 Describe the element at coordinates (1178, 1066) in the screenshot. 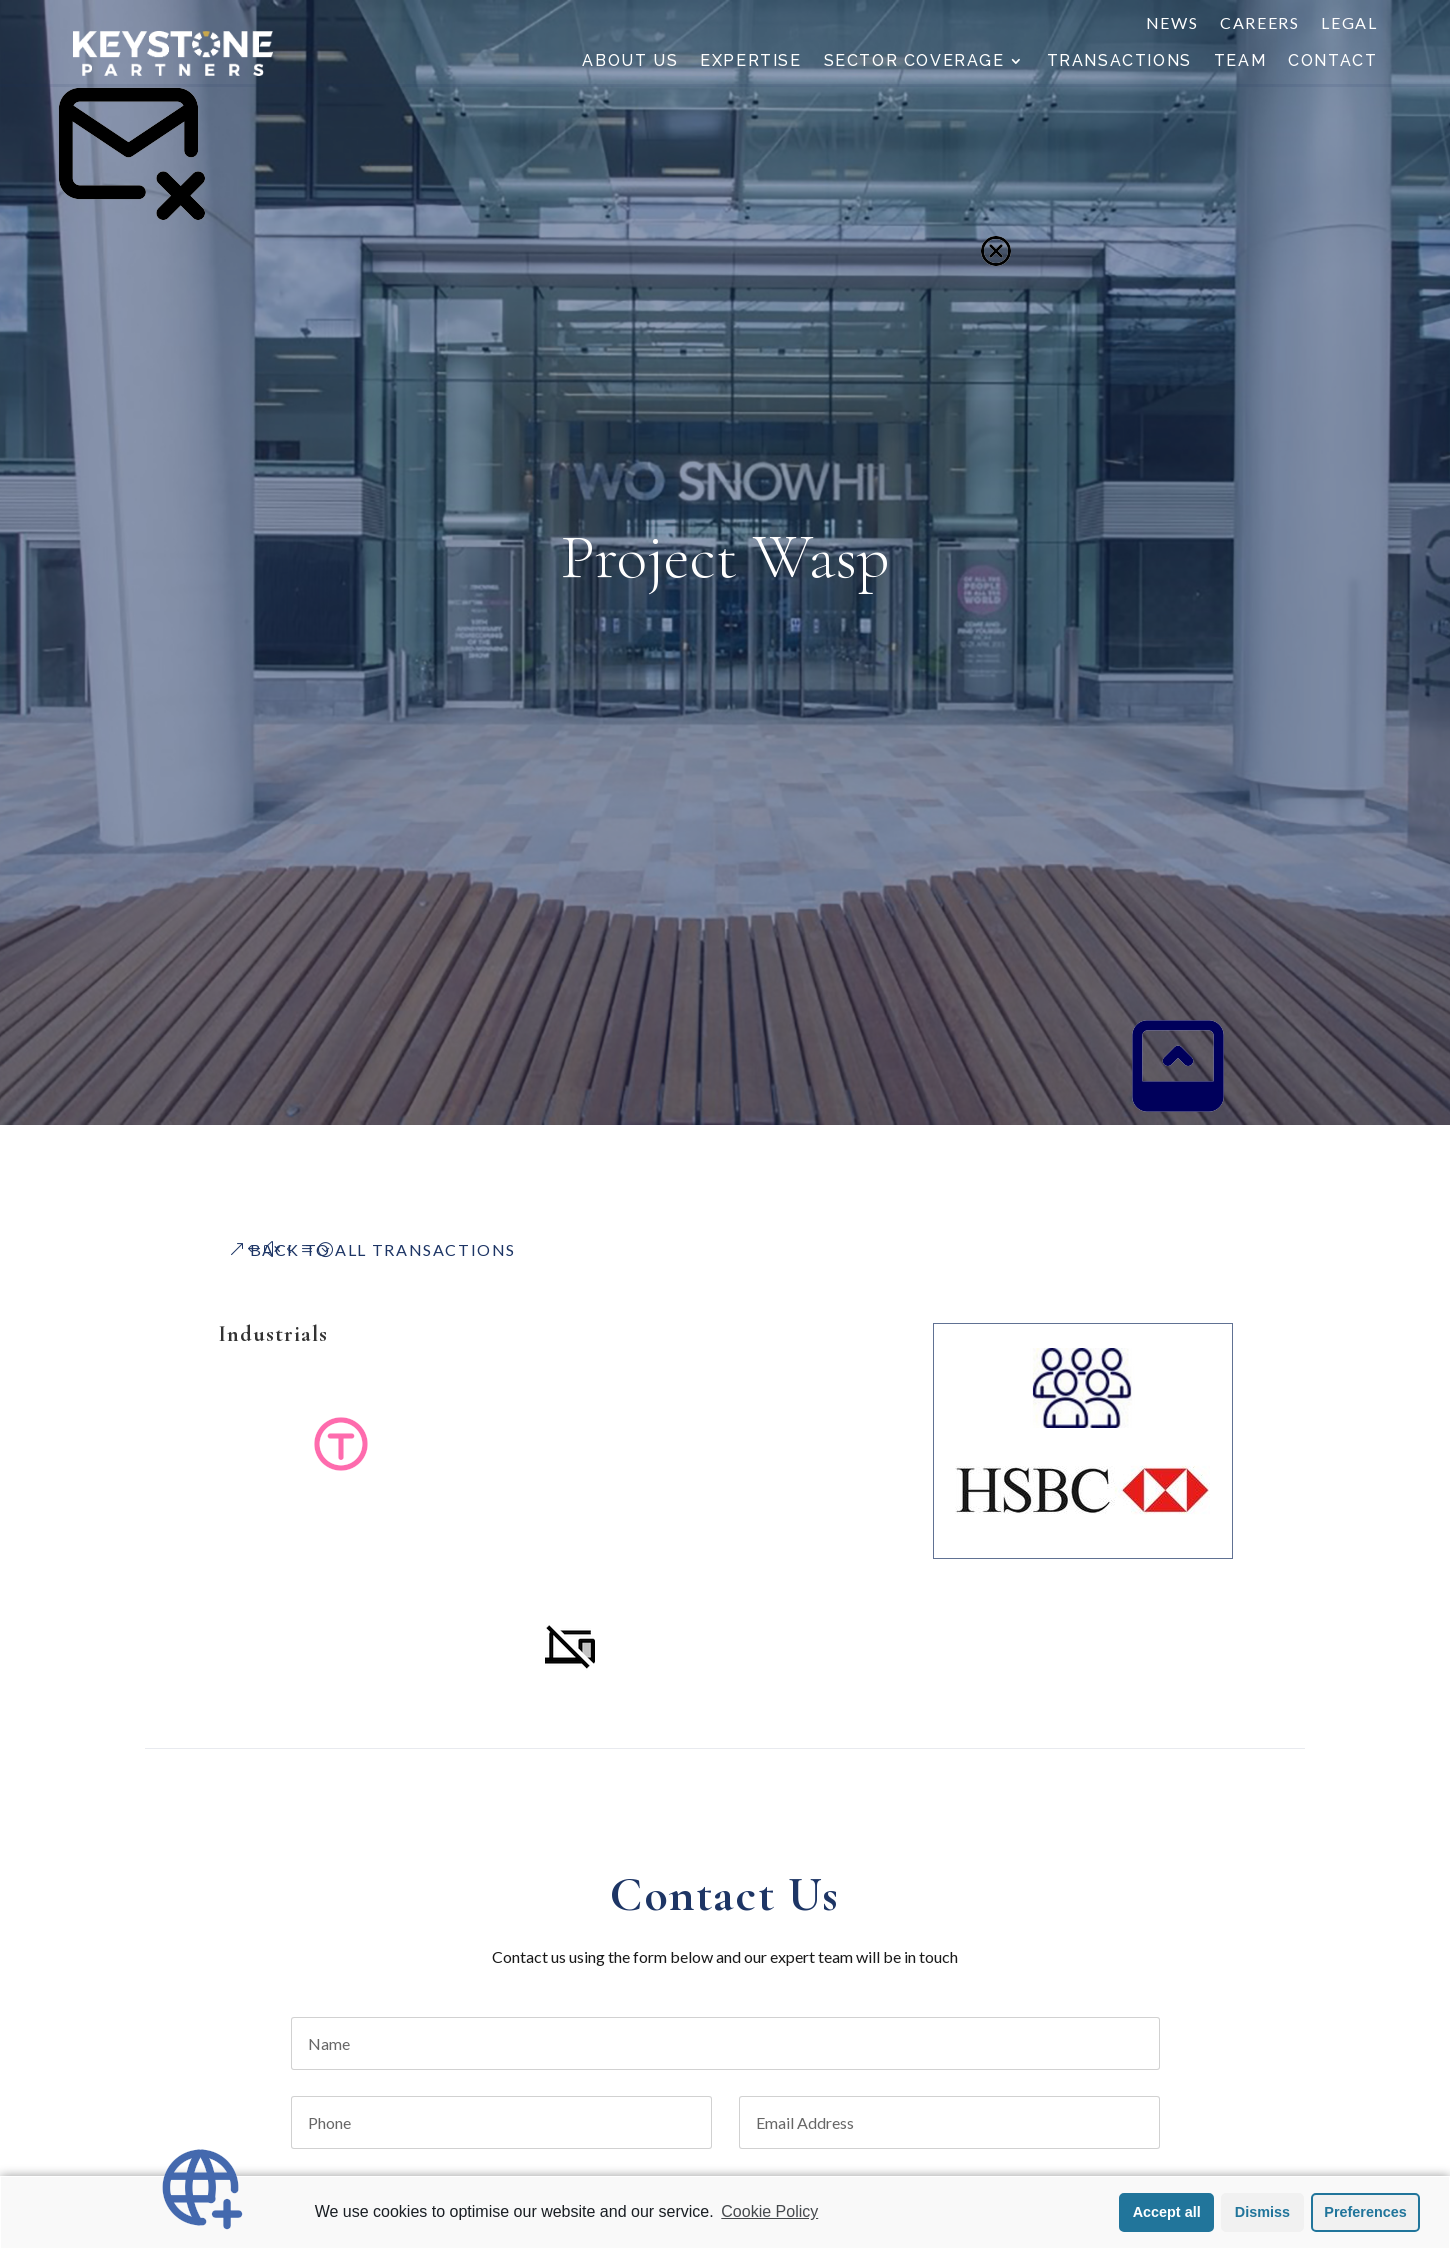

I see `expand the bottom bar or panel` at that location.